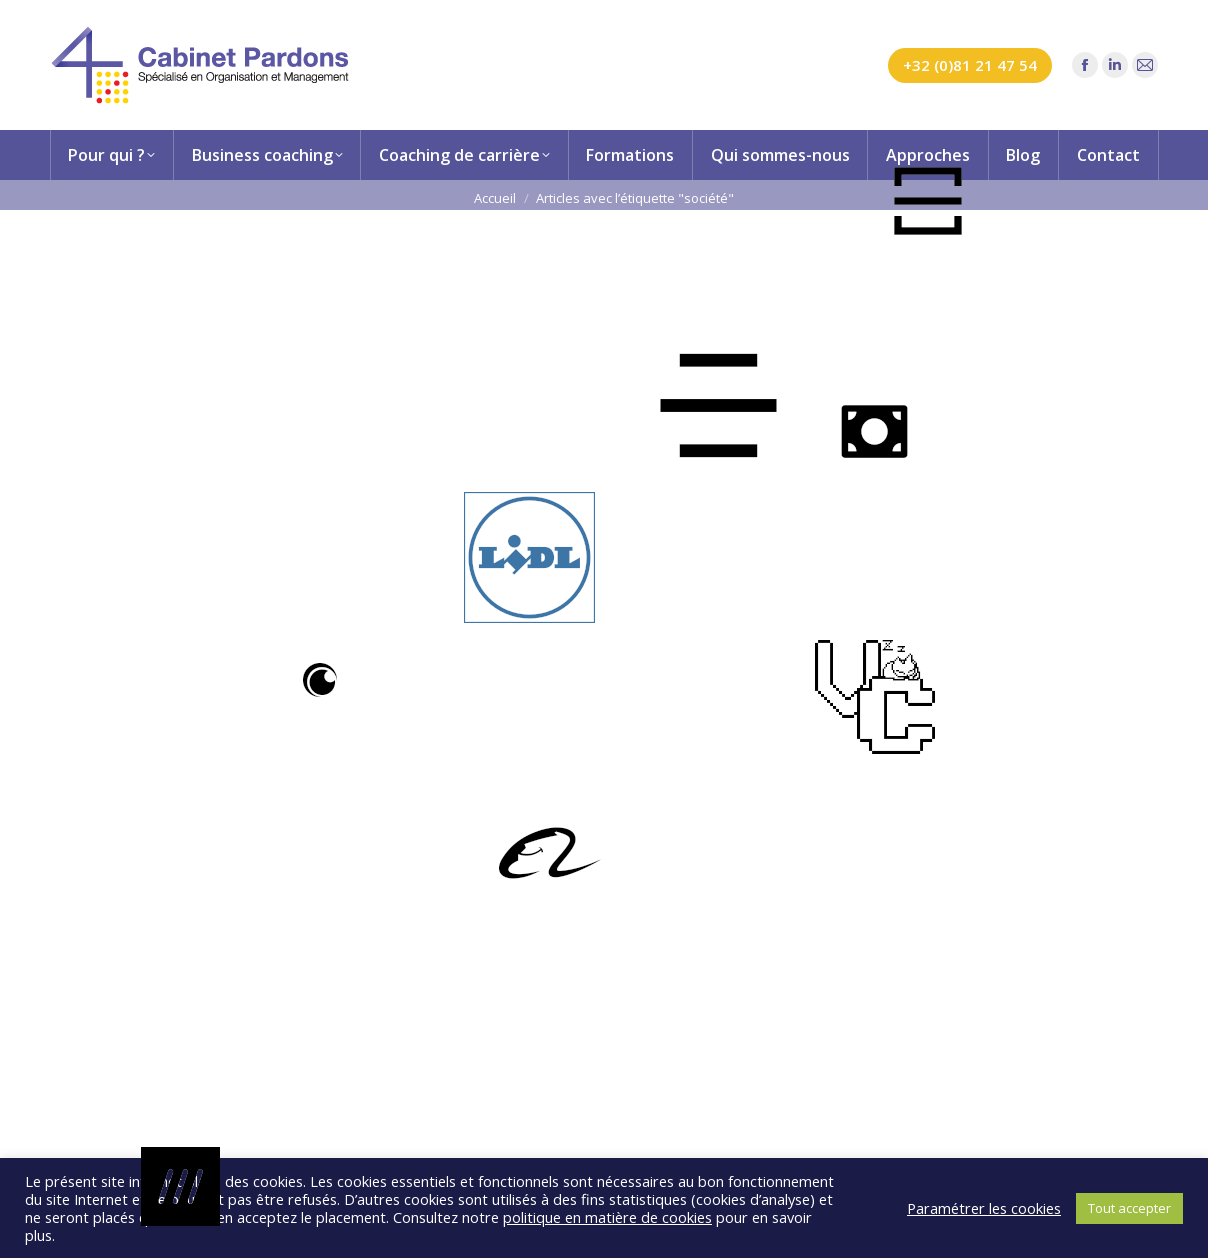 This screenshot has width=1208, height=1258. Describe the element at coordinates (180, 1186) in the screenshot. I see `open the what3words location app` at that location.